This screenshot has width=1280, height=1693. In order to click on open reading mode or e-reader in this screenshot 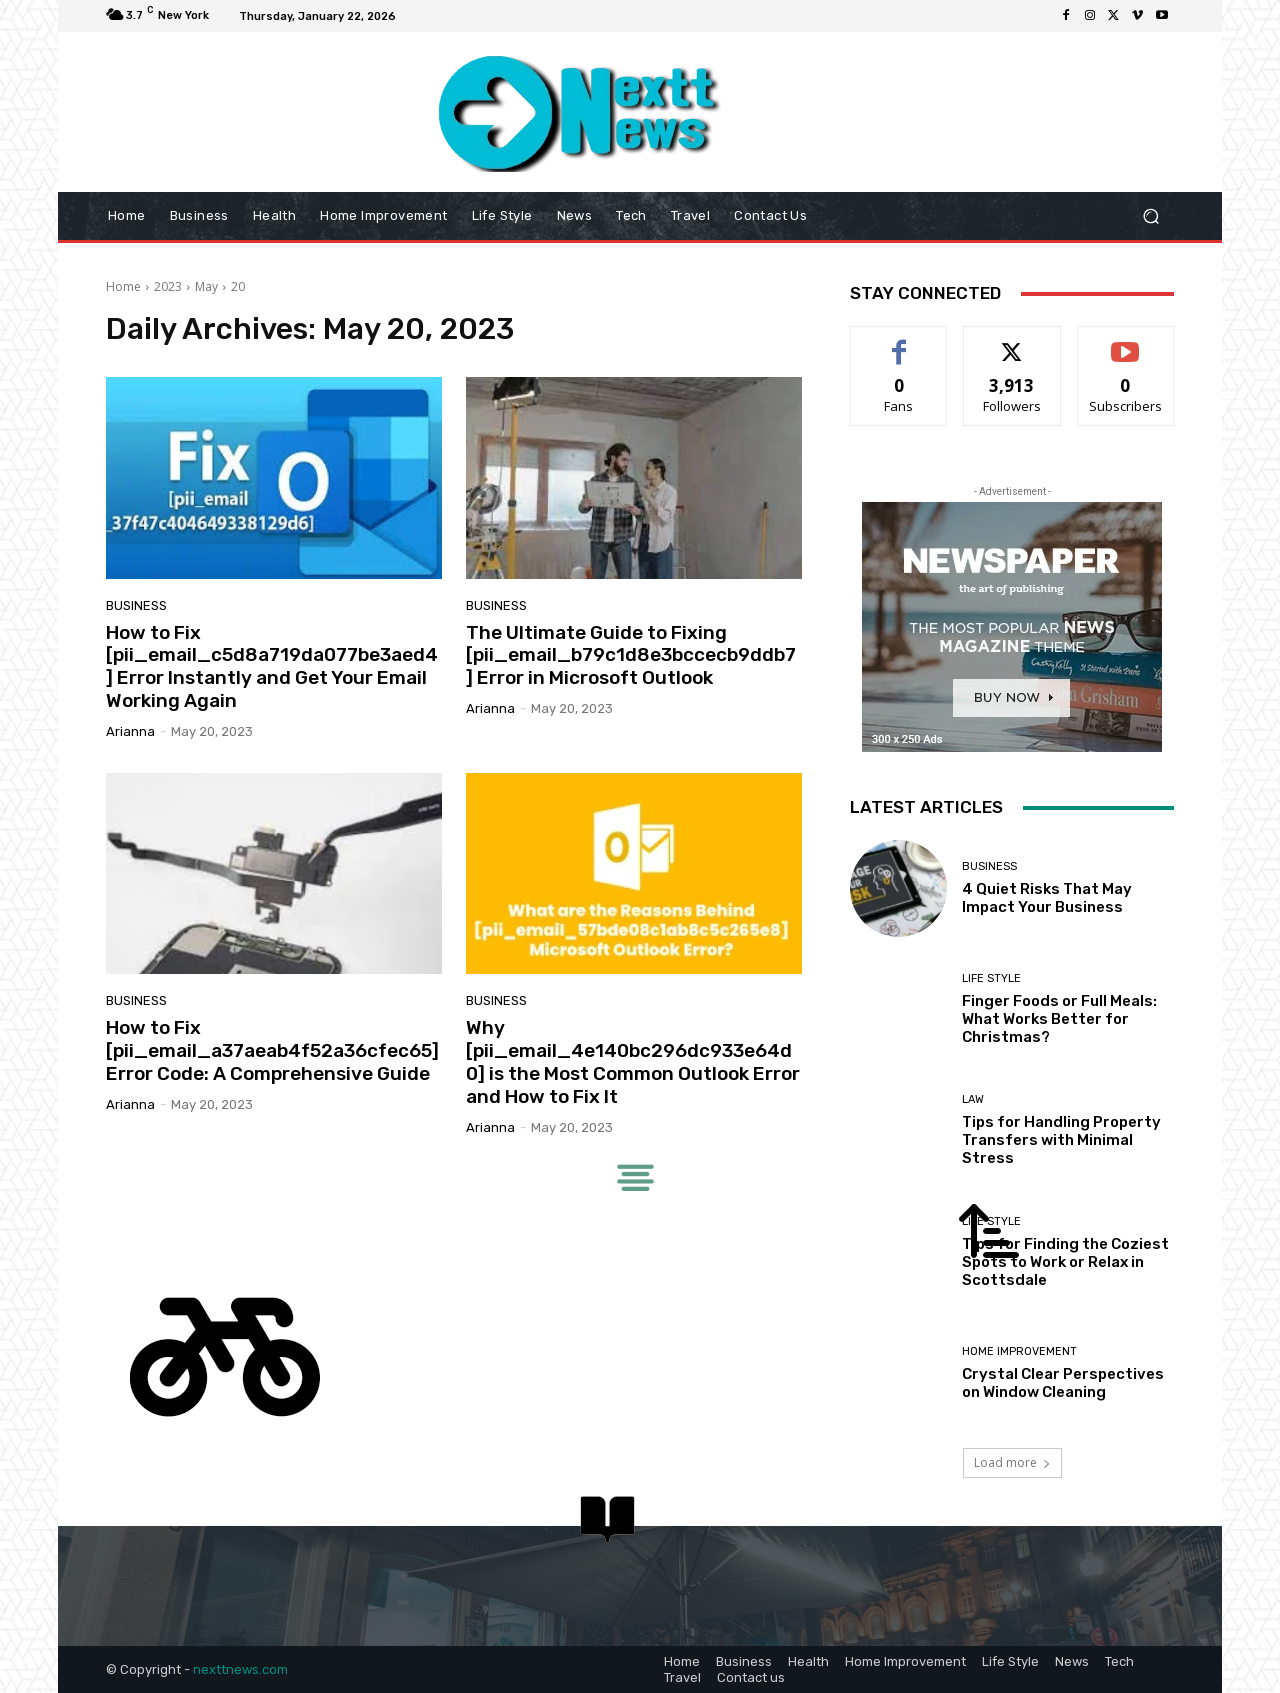, I will do `click(607, 1515)`.